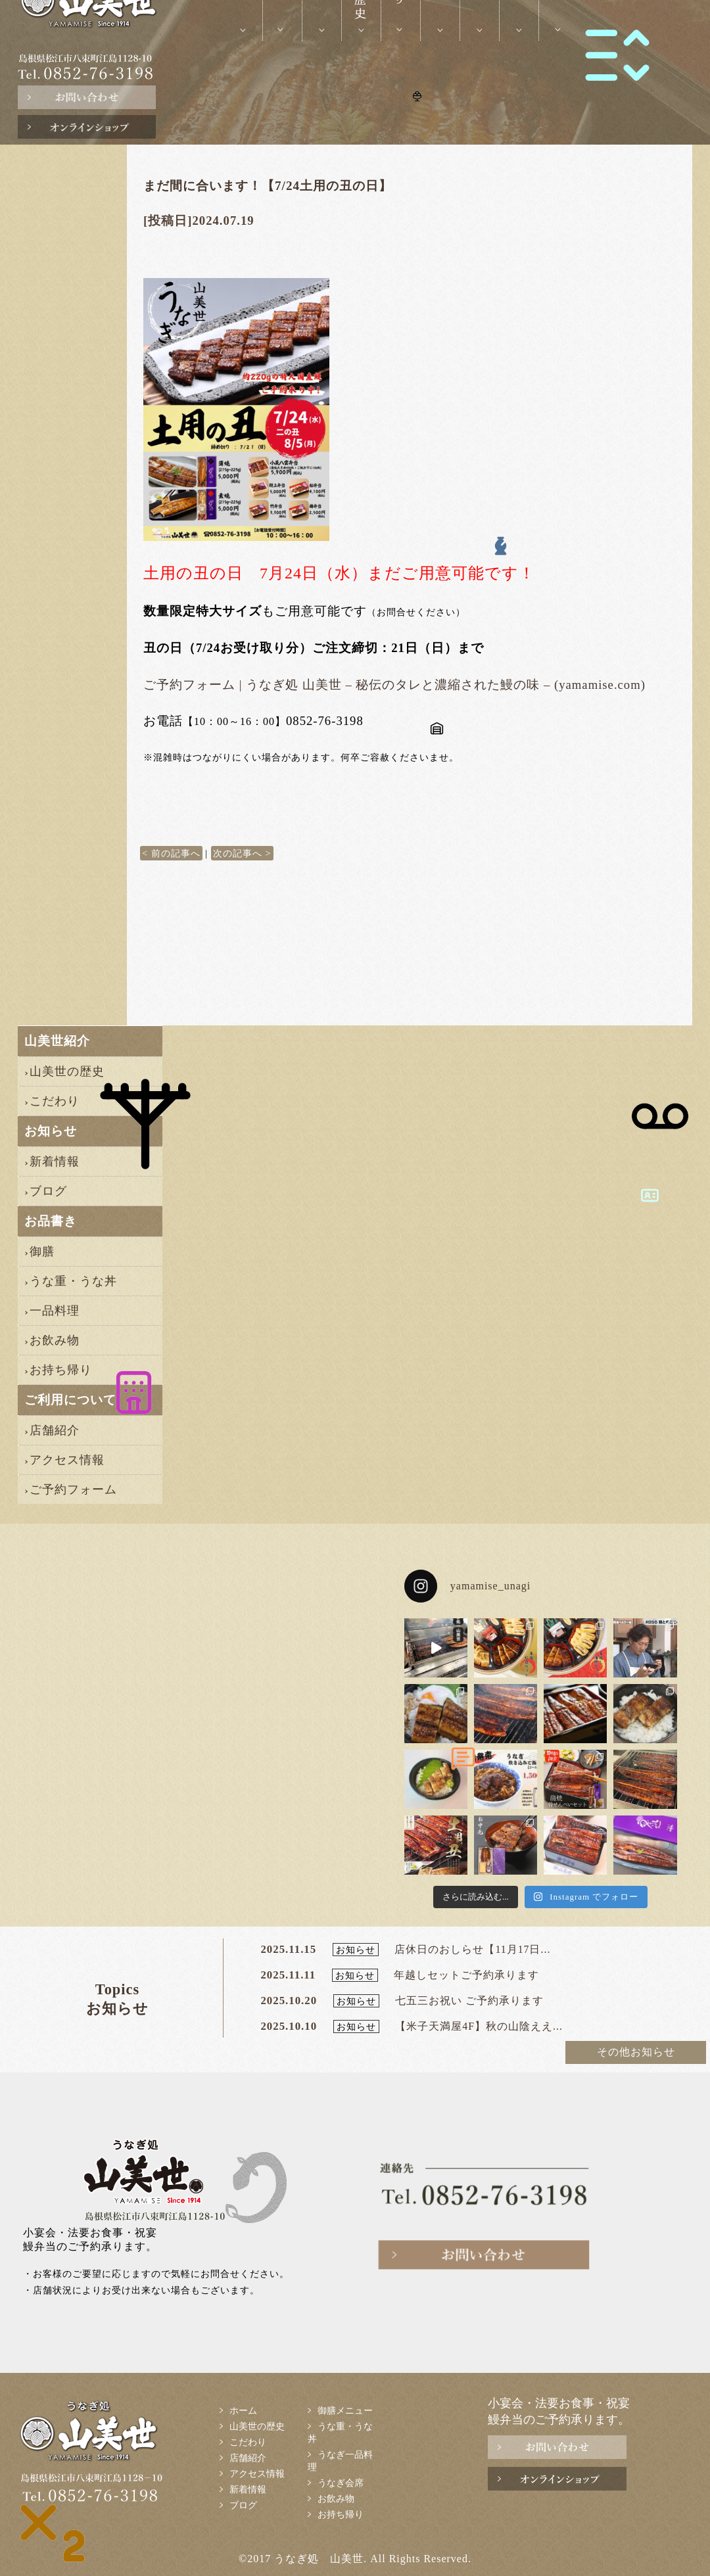 Image resolution: width=710 pixels, height=2576 pixels. What do you see at coordinates (650, 1195) in the screenshot?
I see `view your profile or identity information` at bounding box center [650, 1195].